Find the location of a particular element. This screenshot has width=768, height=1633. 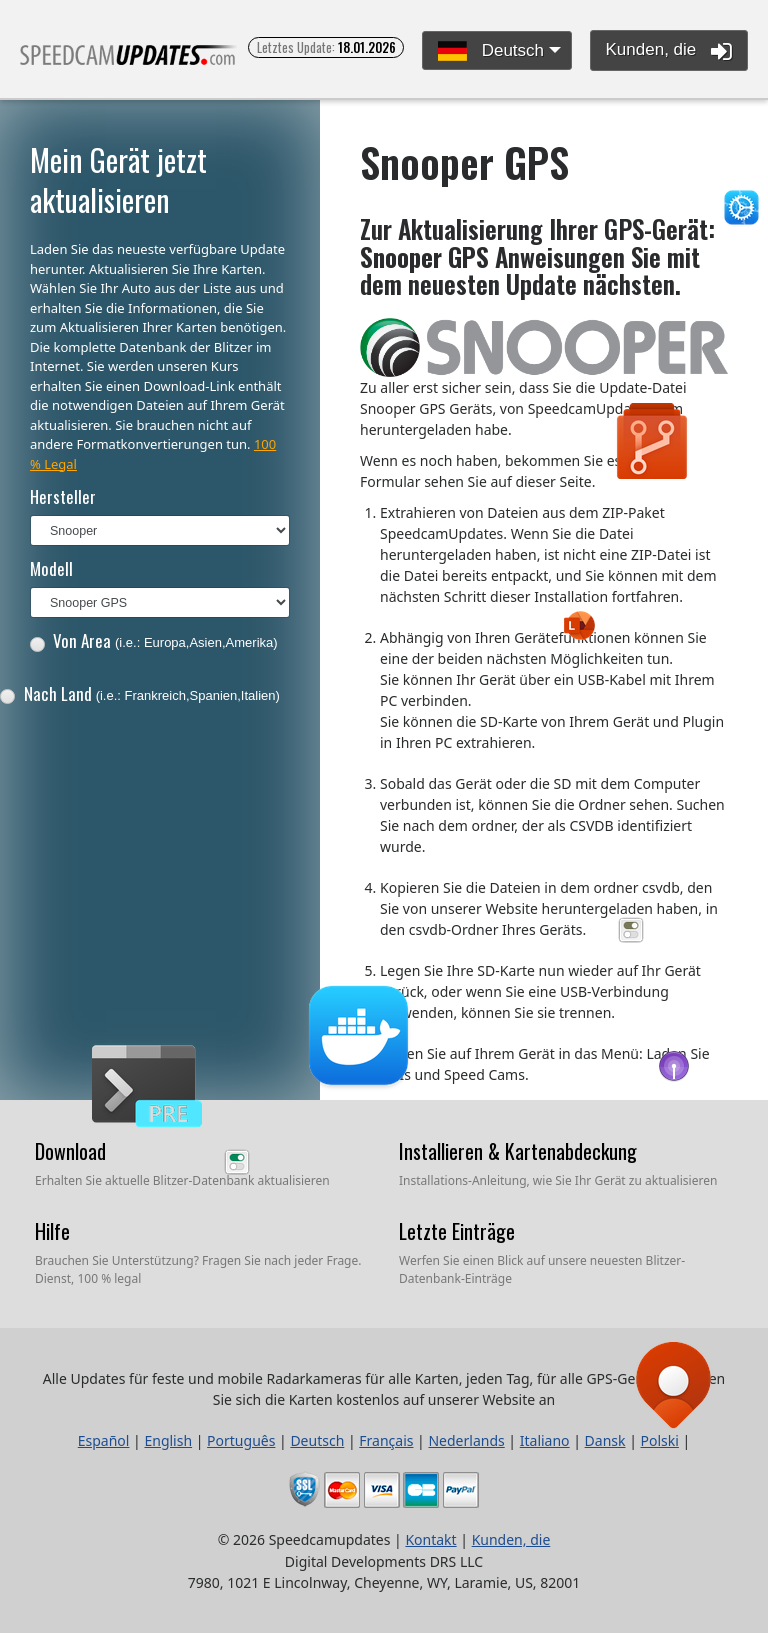

open Docker desktop application is located at coordinates (358, 1035).